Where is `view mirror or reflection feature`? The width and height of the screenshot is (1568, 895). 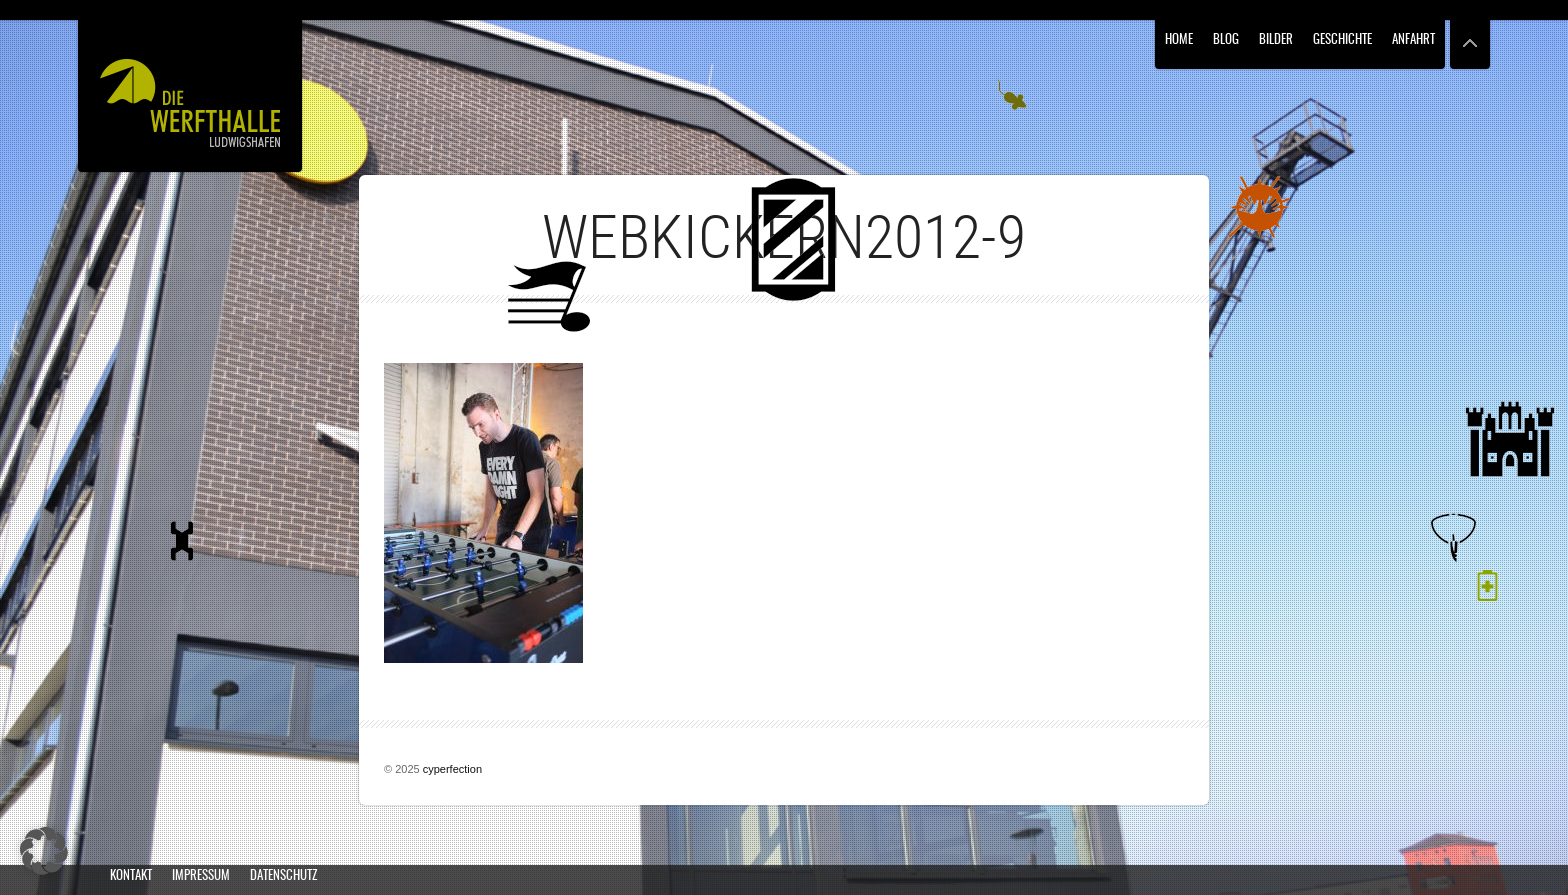 view mirror or reflection feature is located at coordinates (793, 239).